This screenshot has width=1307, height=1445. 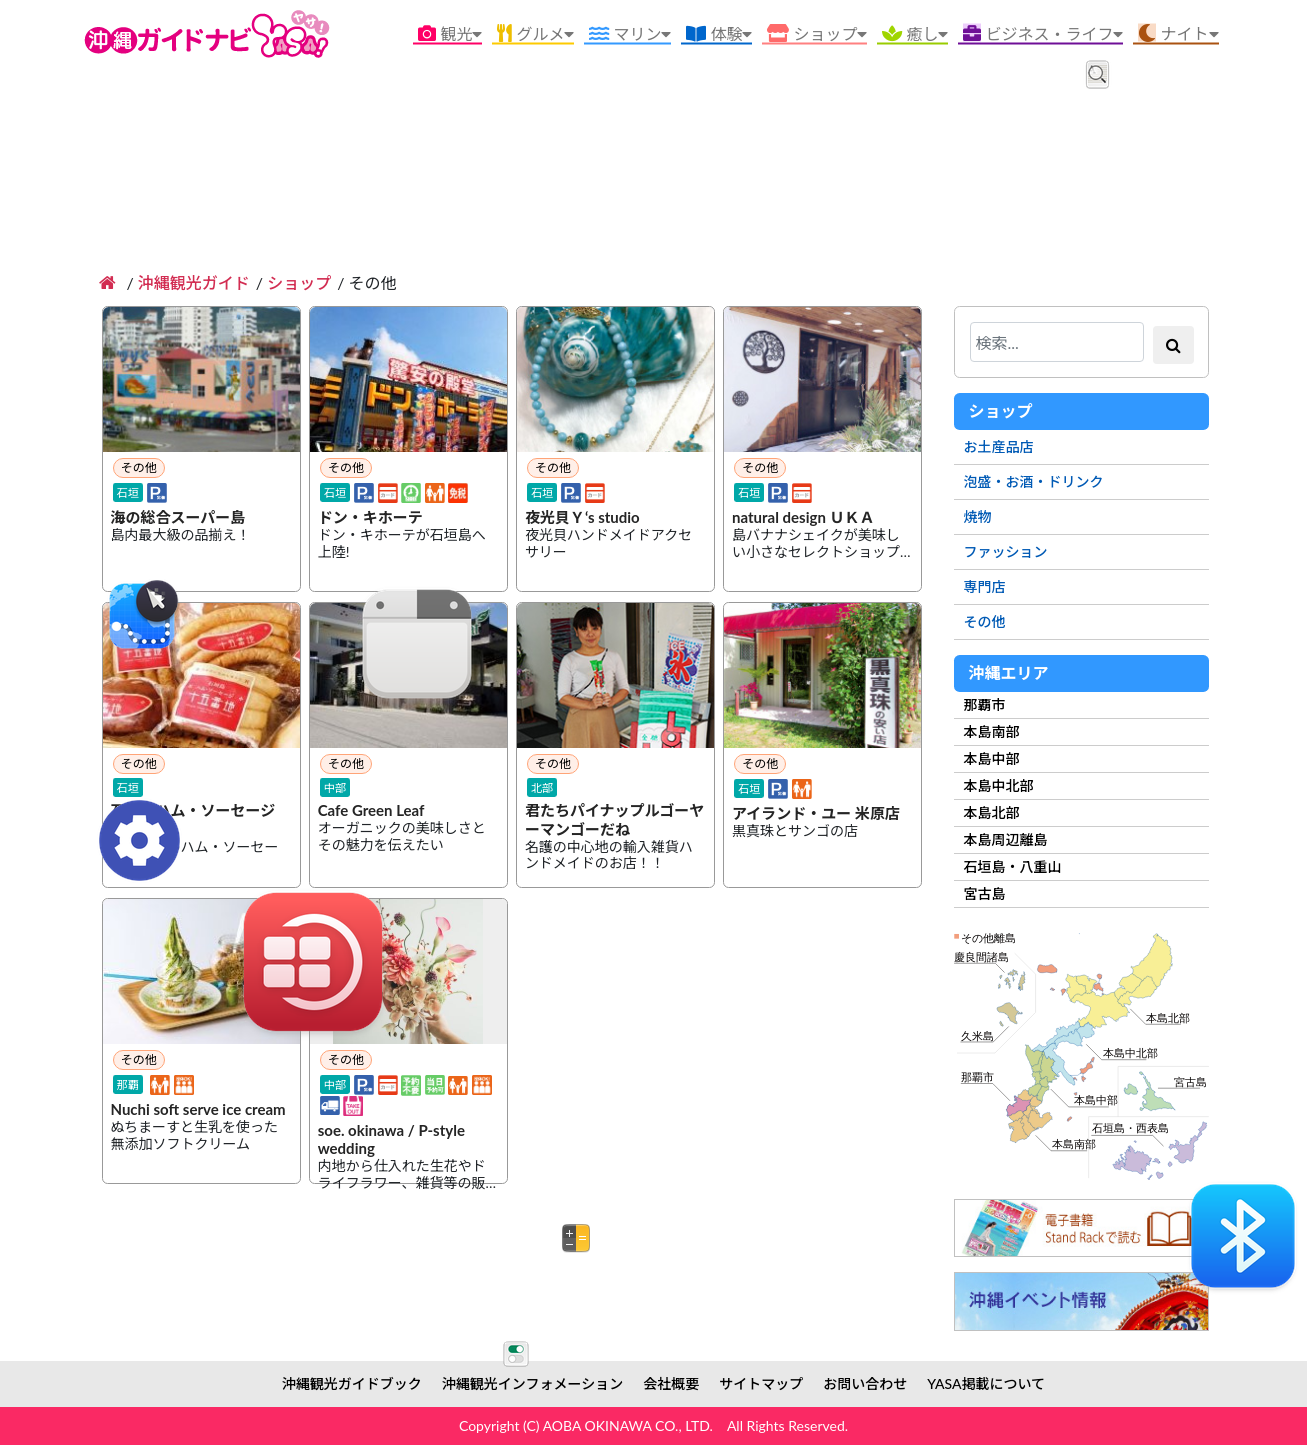 I want to click on toggle bluetooth on or off, so click(x=1243, y=1236).